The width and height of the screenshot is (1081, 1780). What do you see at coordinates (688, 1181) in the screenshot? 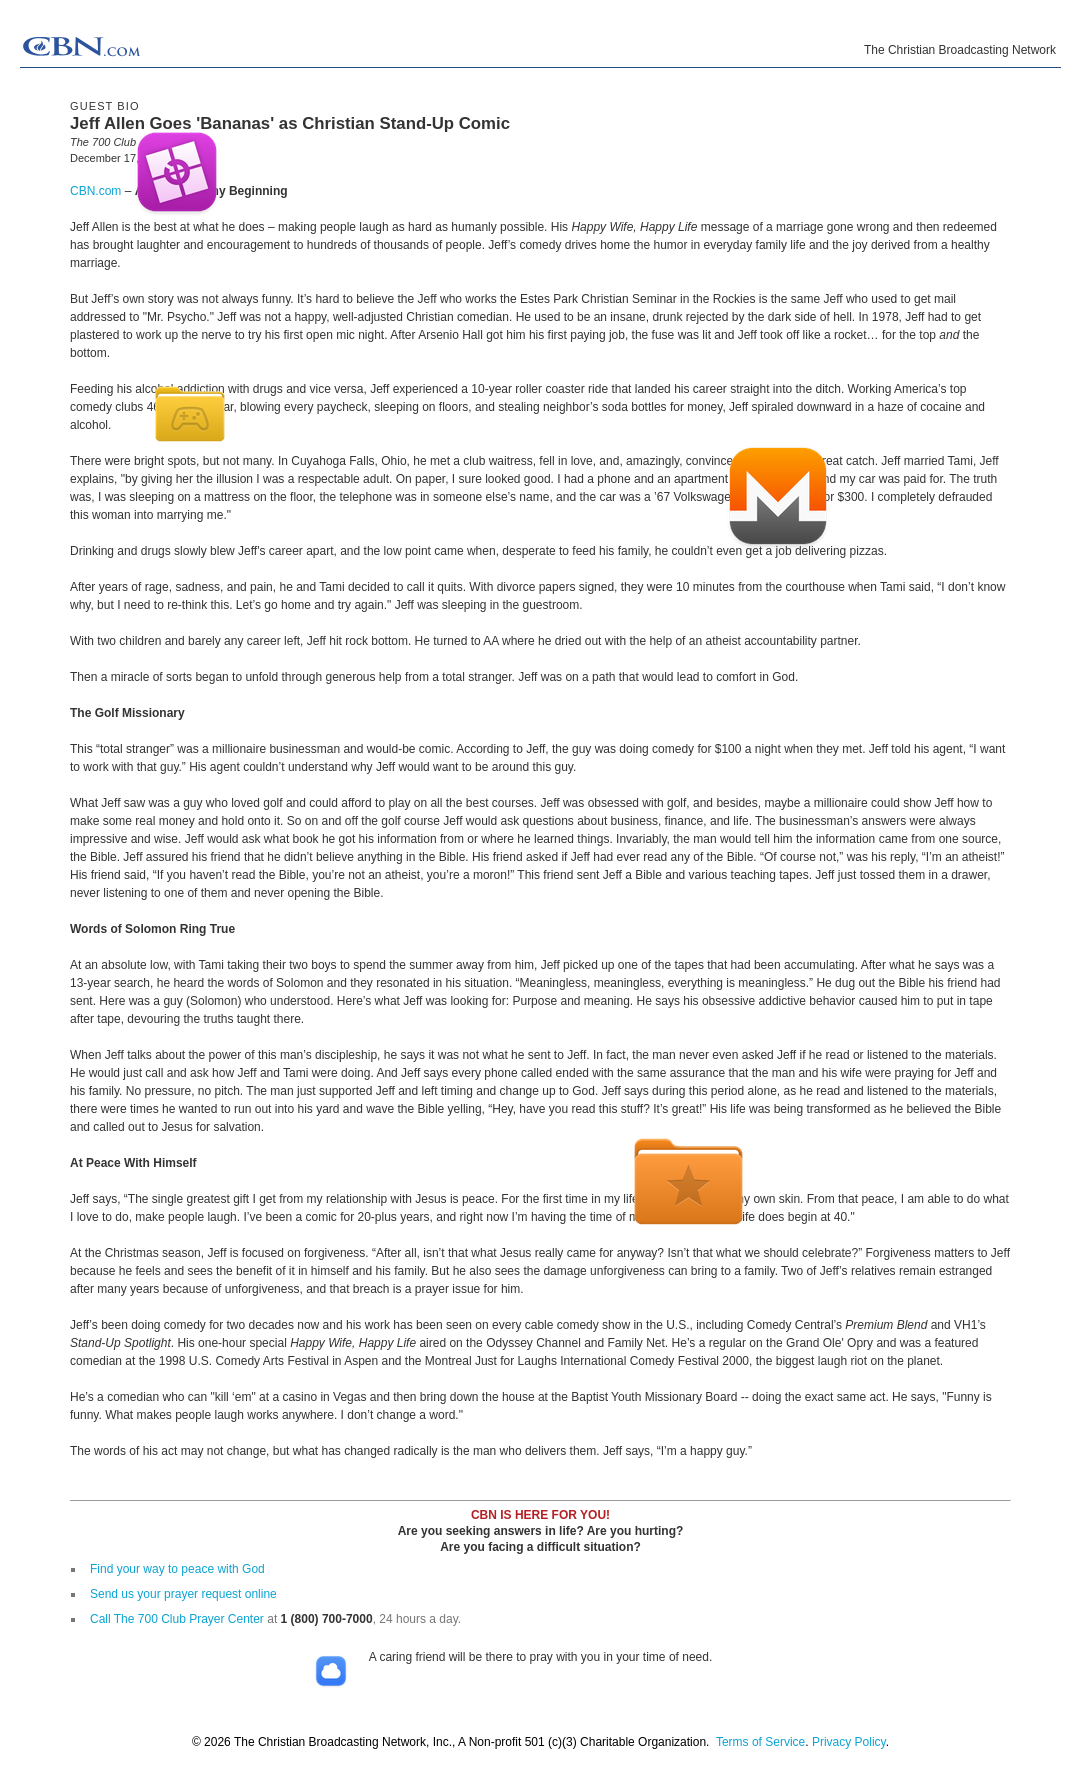
I see `open your bookmarked files folder` at bounding box center [688, 1181].